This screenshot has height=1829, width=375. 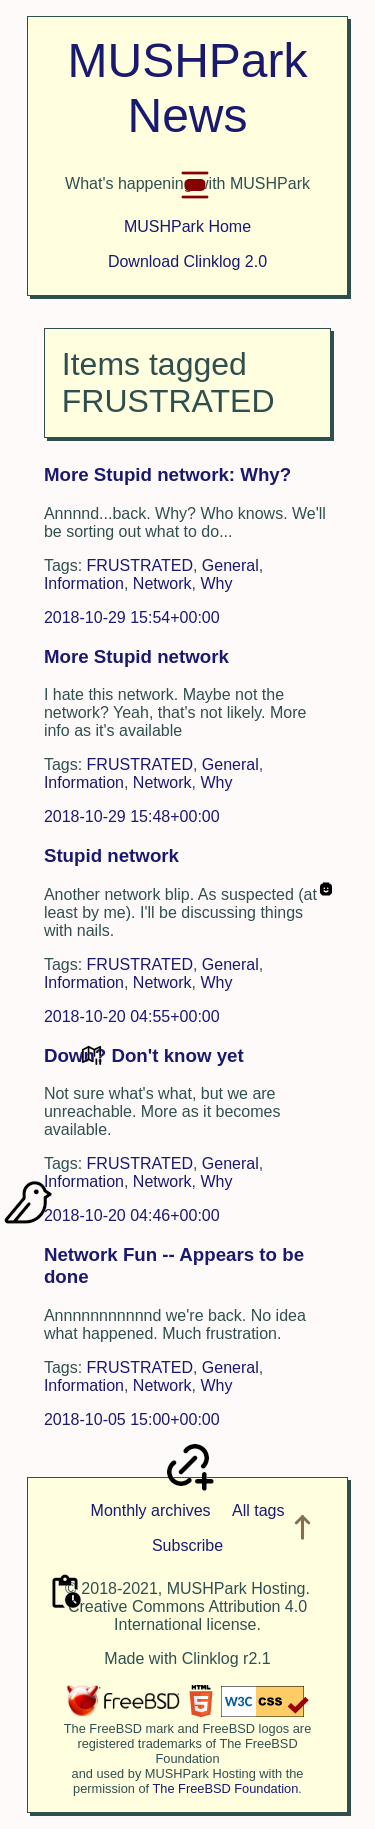 I want to click on access building blocks or modular components, so click(x=326, y=889).